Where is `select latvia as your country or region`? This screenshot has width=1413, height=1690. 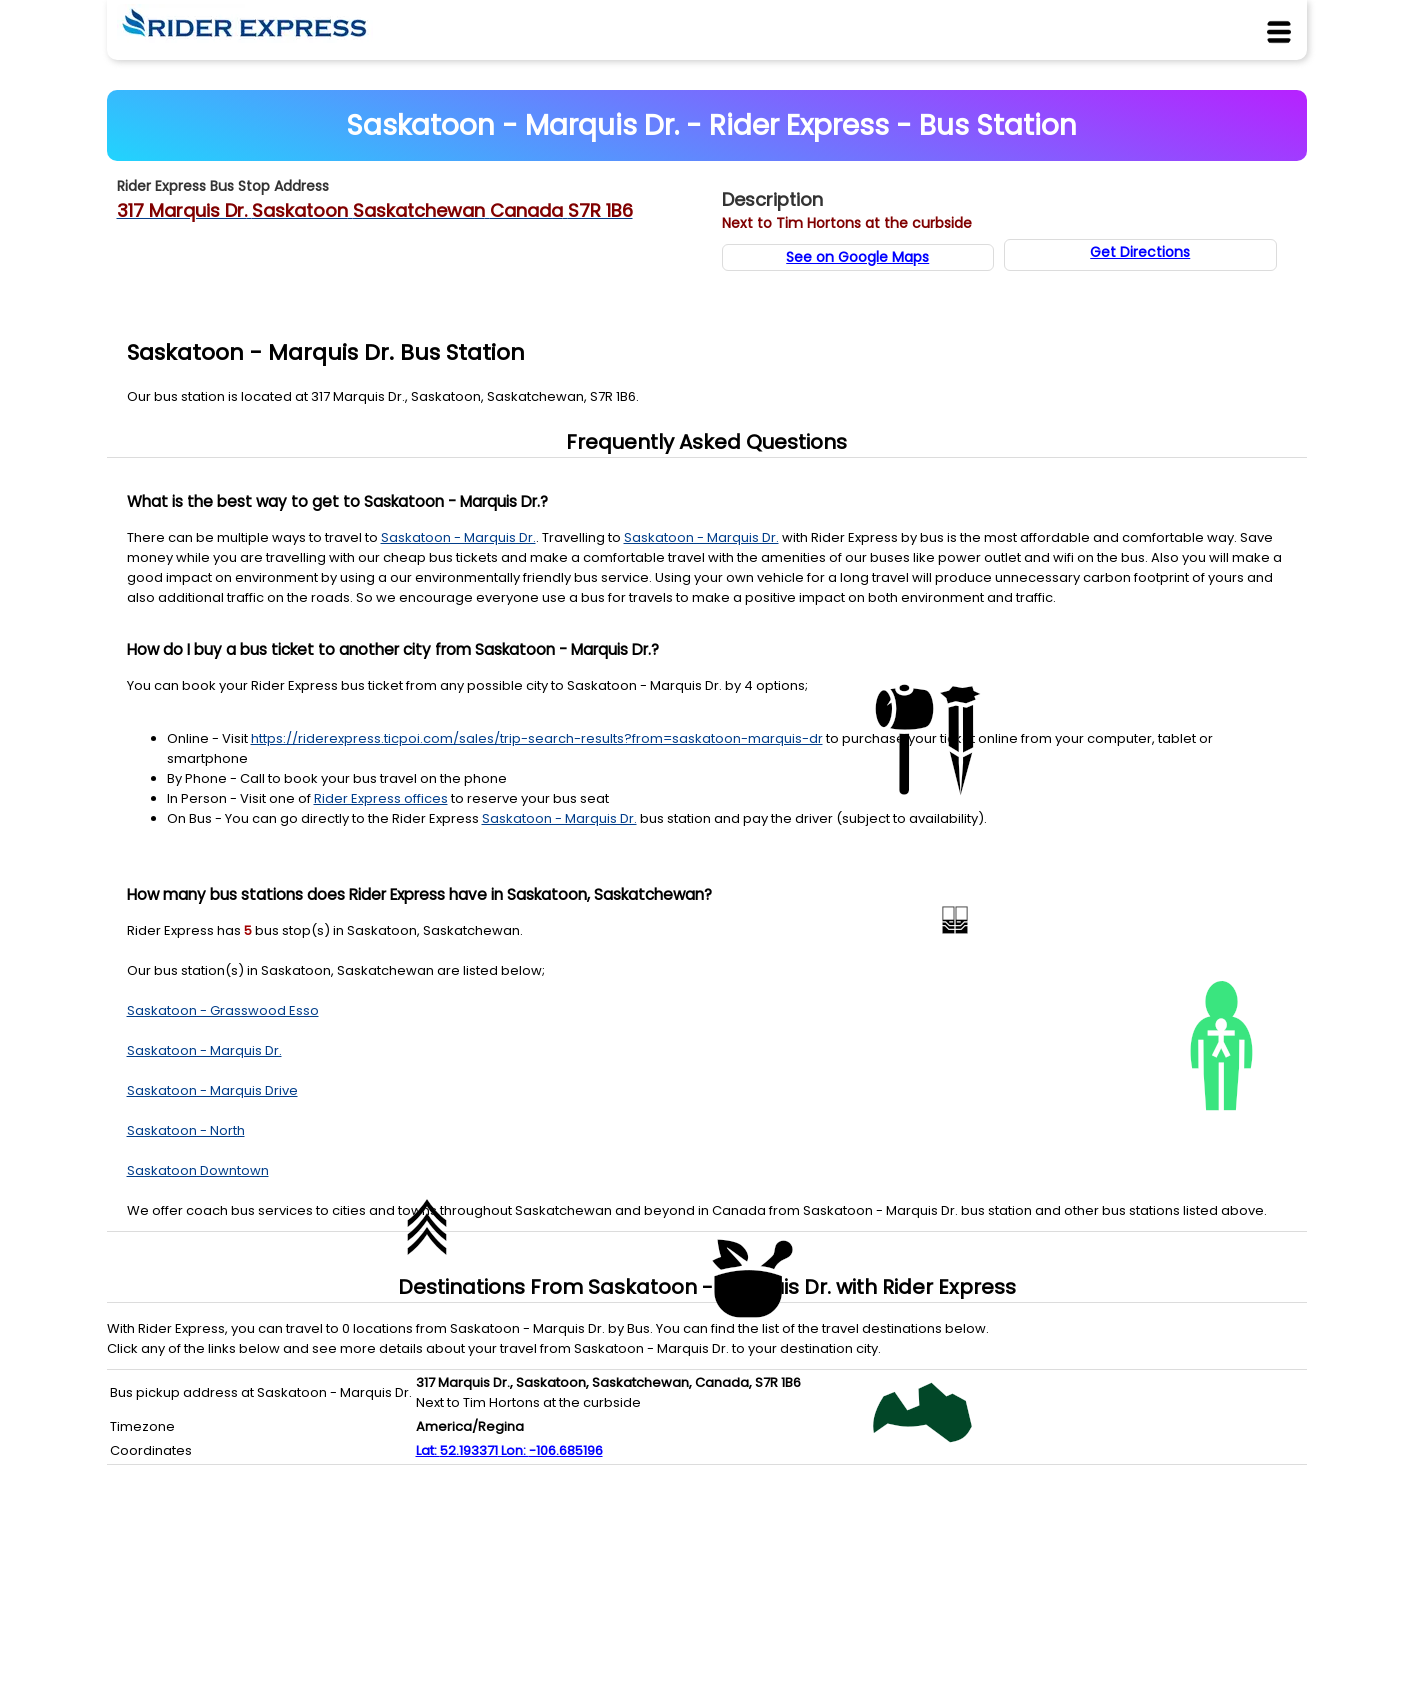 select latvia as your country or region is located at coordinates (922, 1412).